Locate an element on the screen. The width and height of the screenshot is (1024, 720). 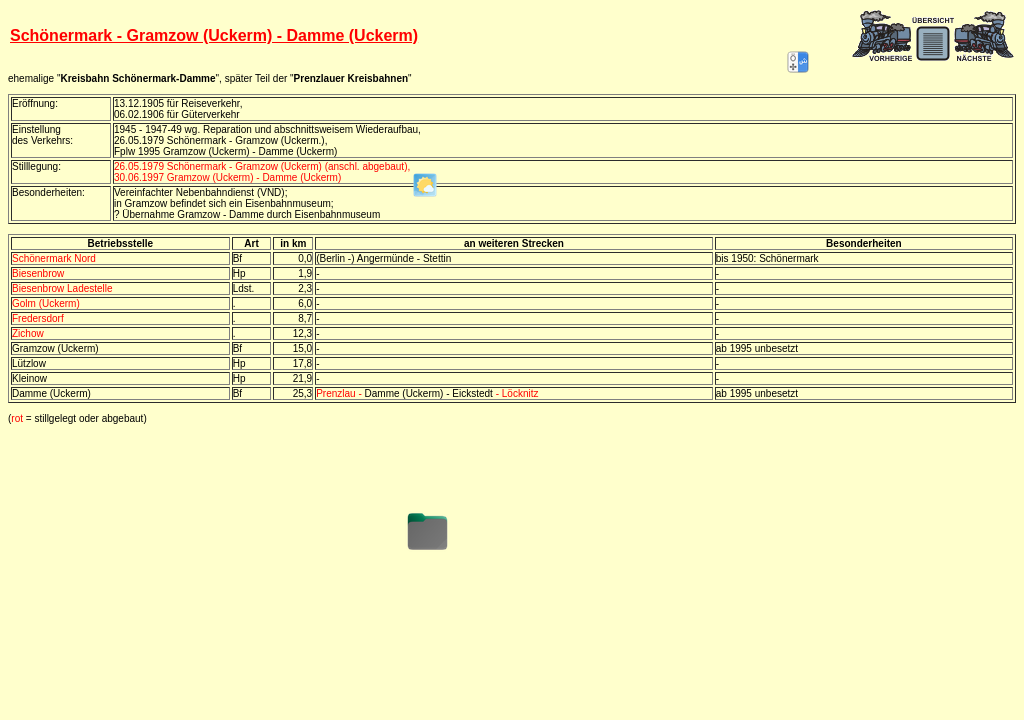
open folder to view contents is located at coordinates (427, 531).